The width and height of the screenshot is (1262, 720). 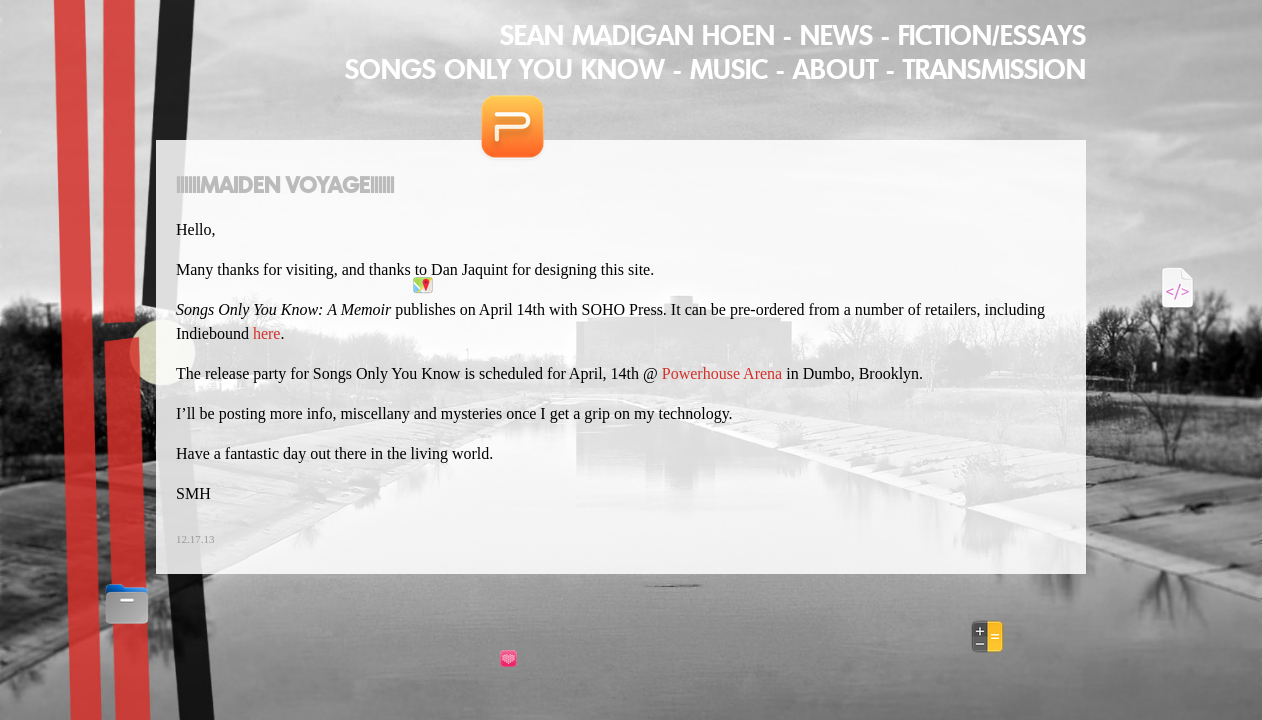 I want to click on open the maps application, so click(x=423, y=285).